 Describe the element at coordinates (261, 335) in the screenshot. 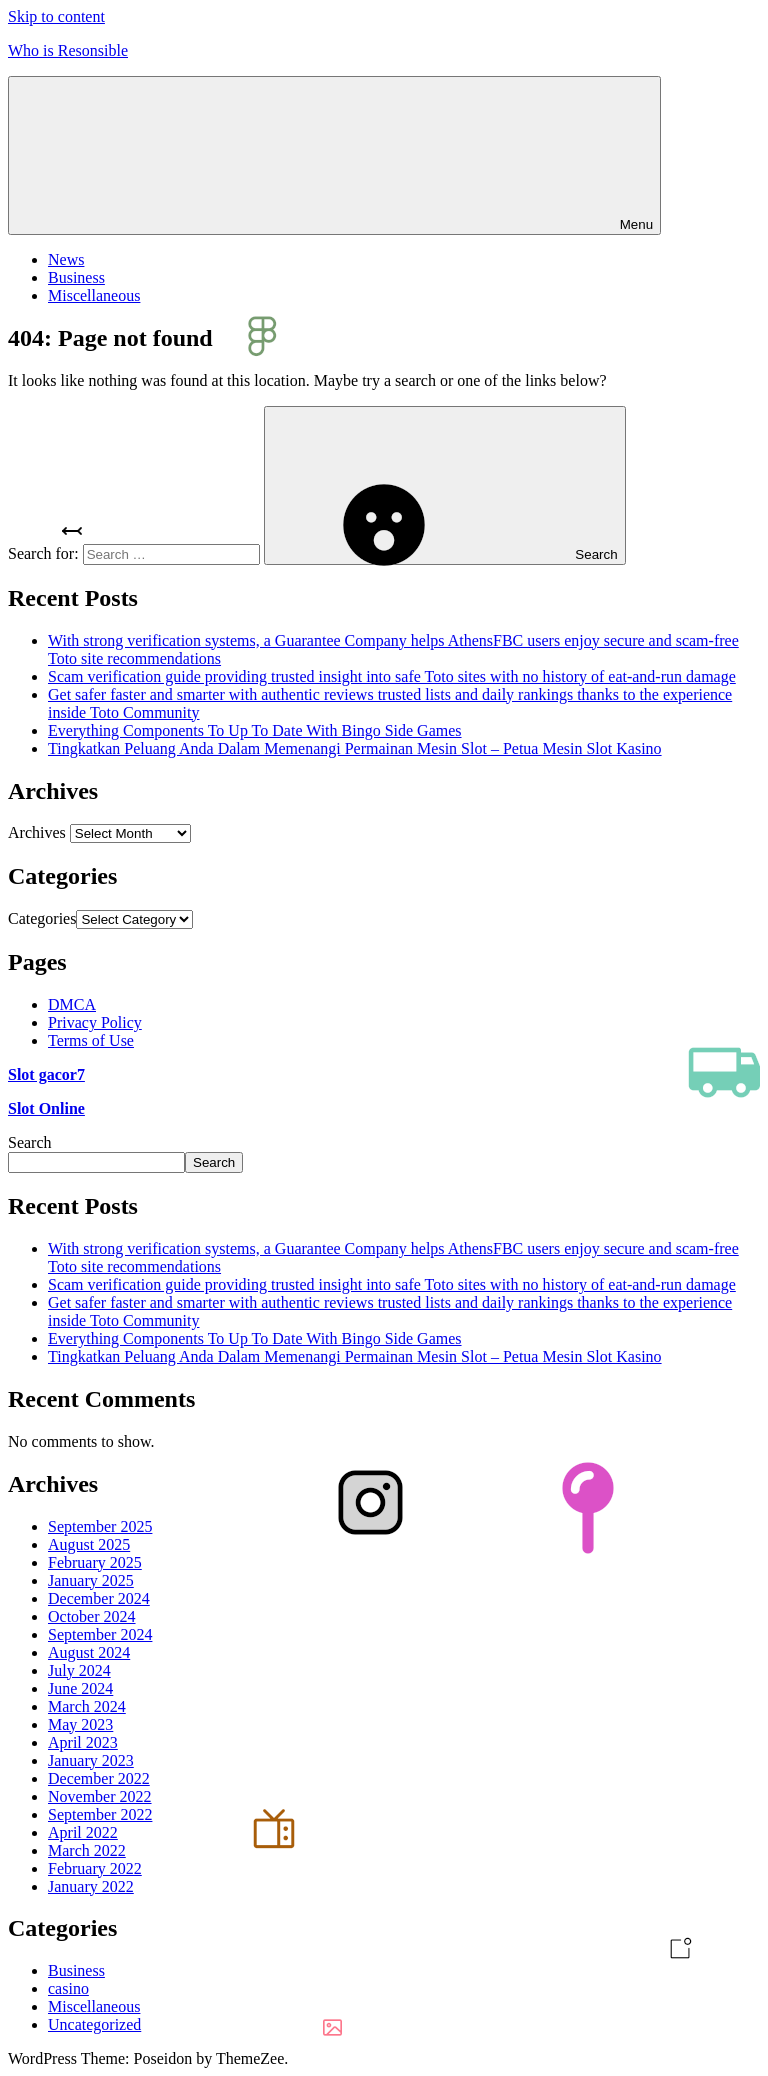

I see `open figma` at that location.